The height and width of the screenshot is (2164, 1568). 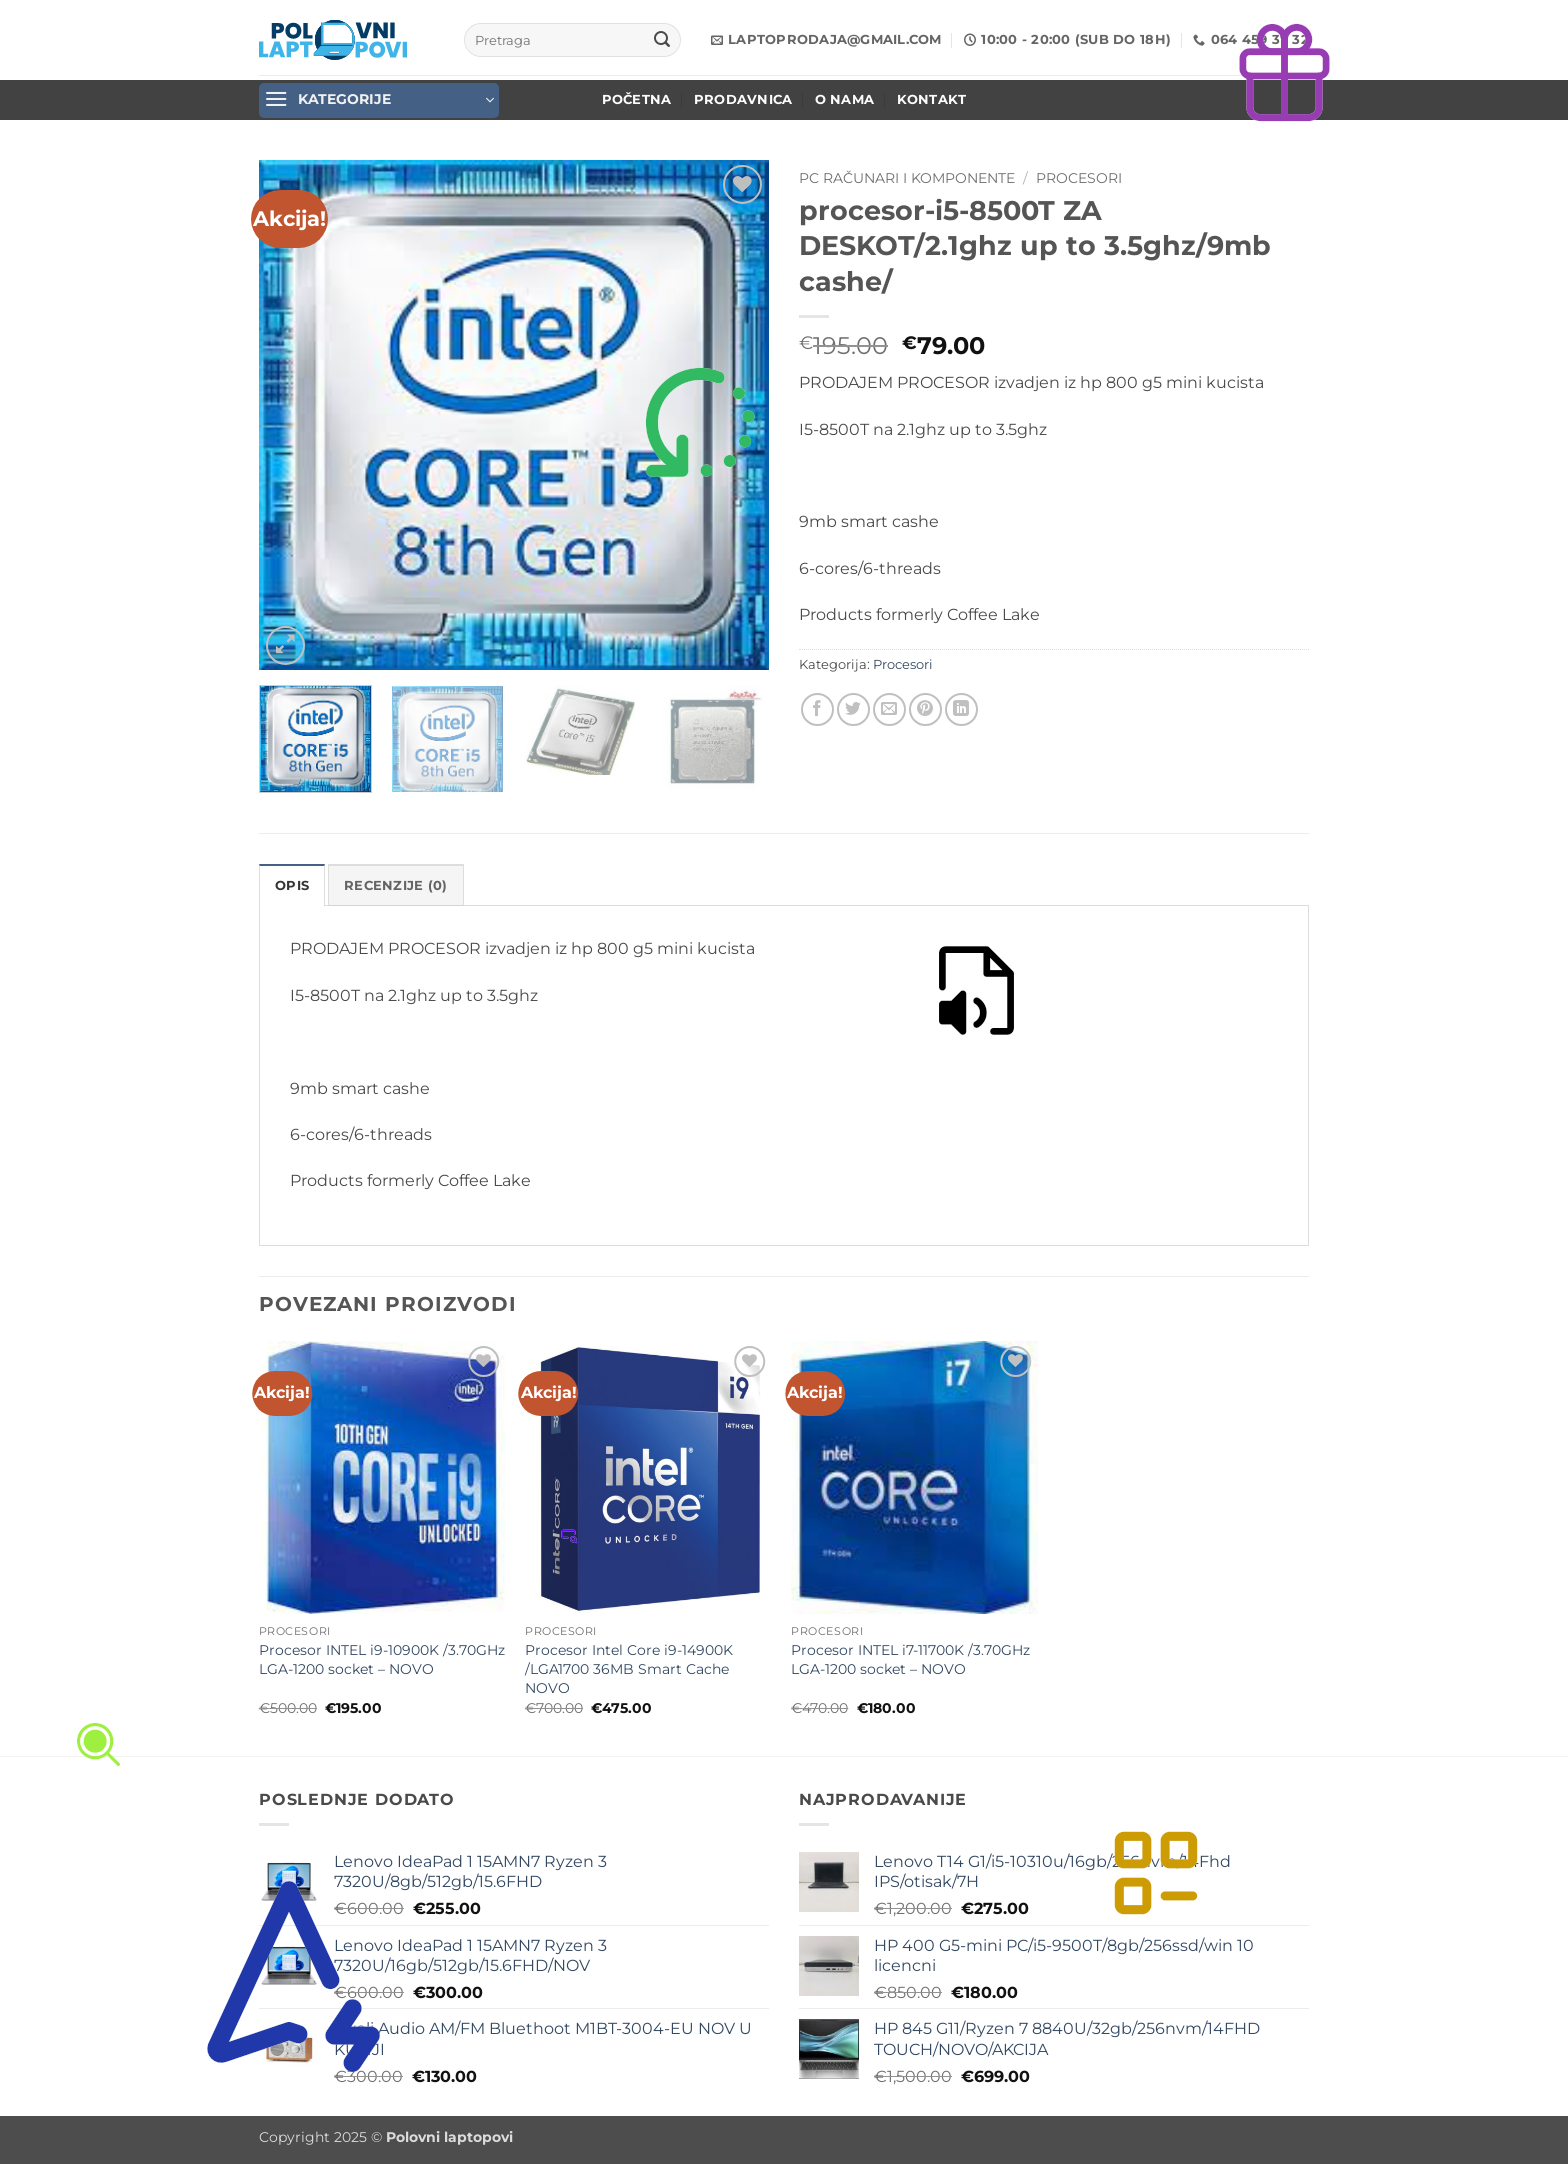 What do you see at coordinates (1284, 72) in the screenshot?
I see `view or redeem a gift` at bounding box center [1284, 72].